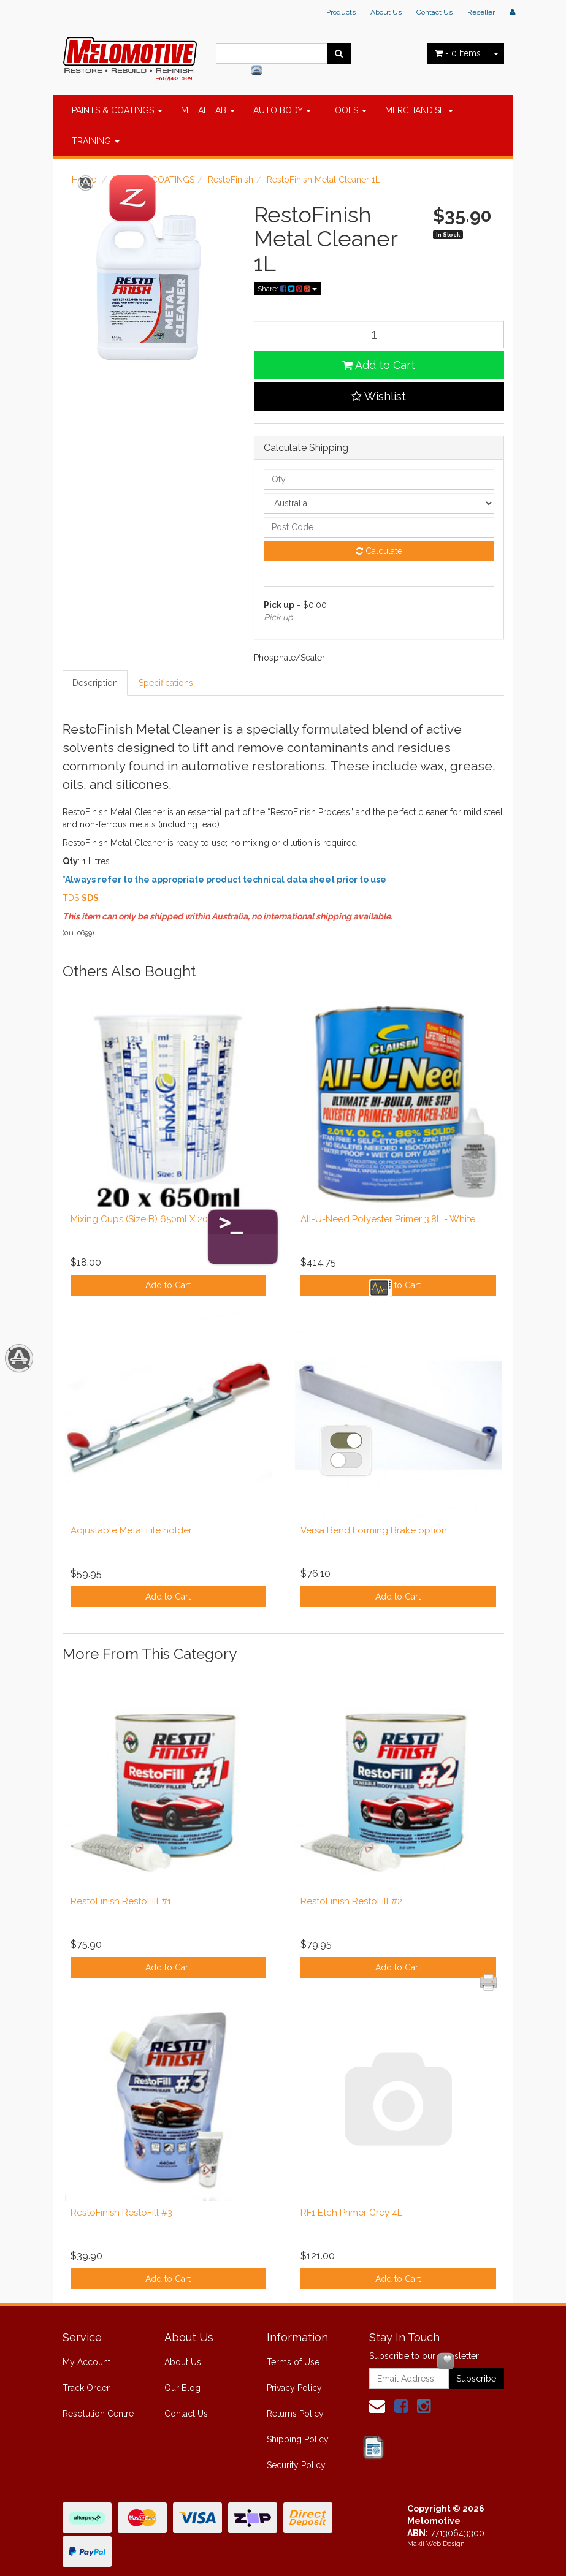 The width and height of the screenshot is (566, 2576). Describe the element at coordinates (380, 1288) in the screenshot. I see `open system monitor application` at that location.